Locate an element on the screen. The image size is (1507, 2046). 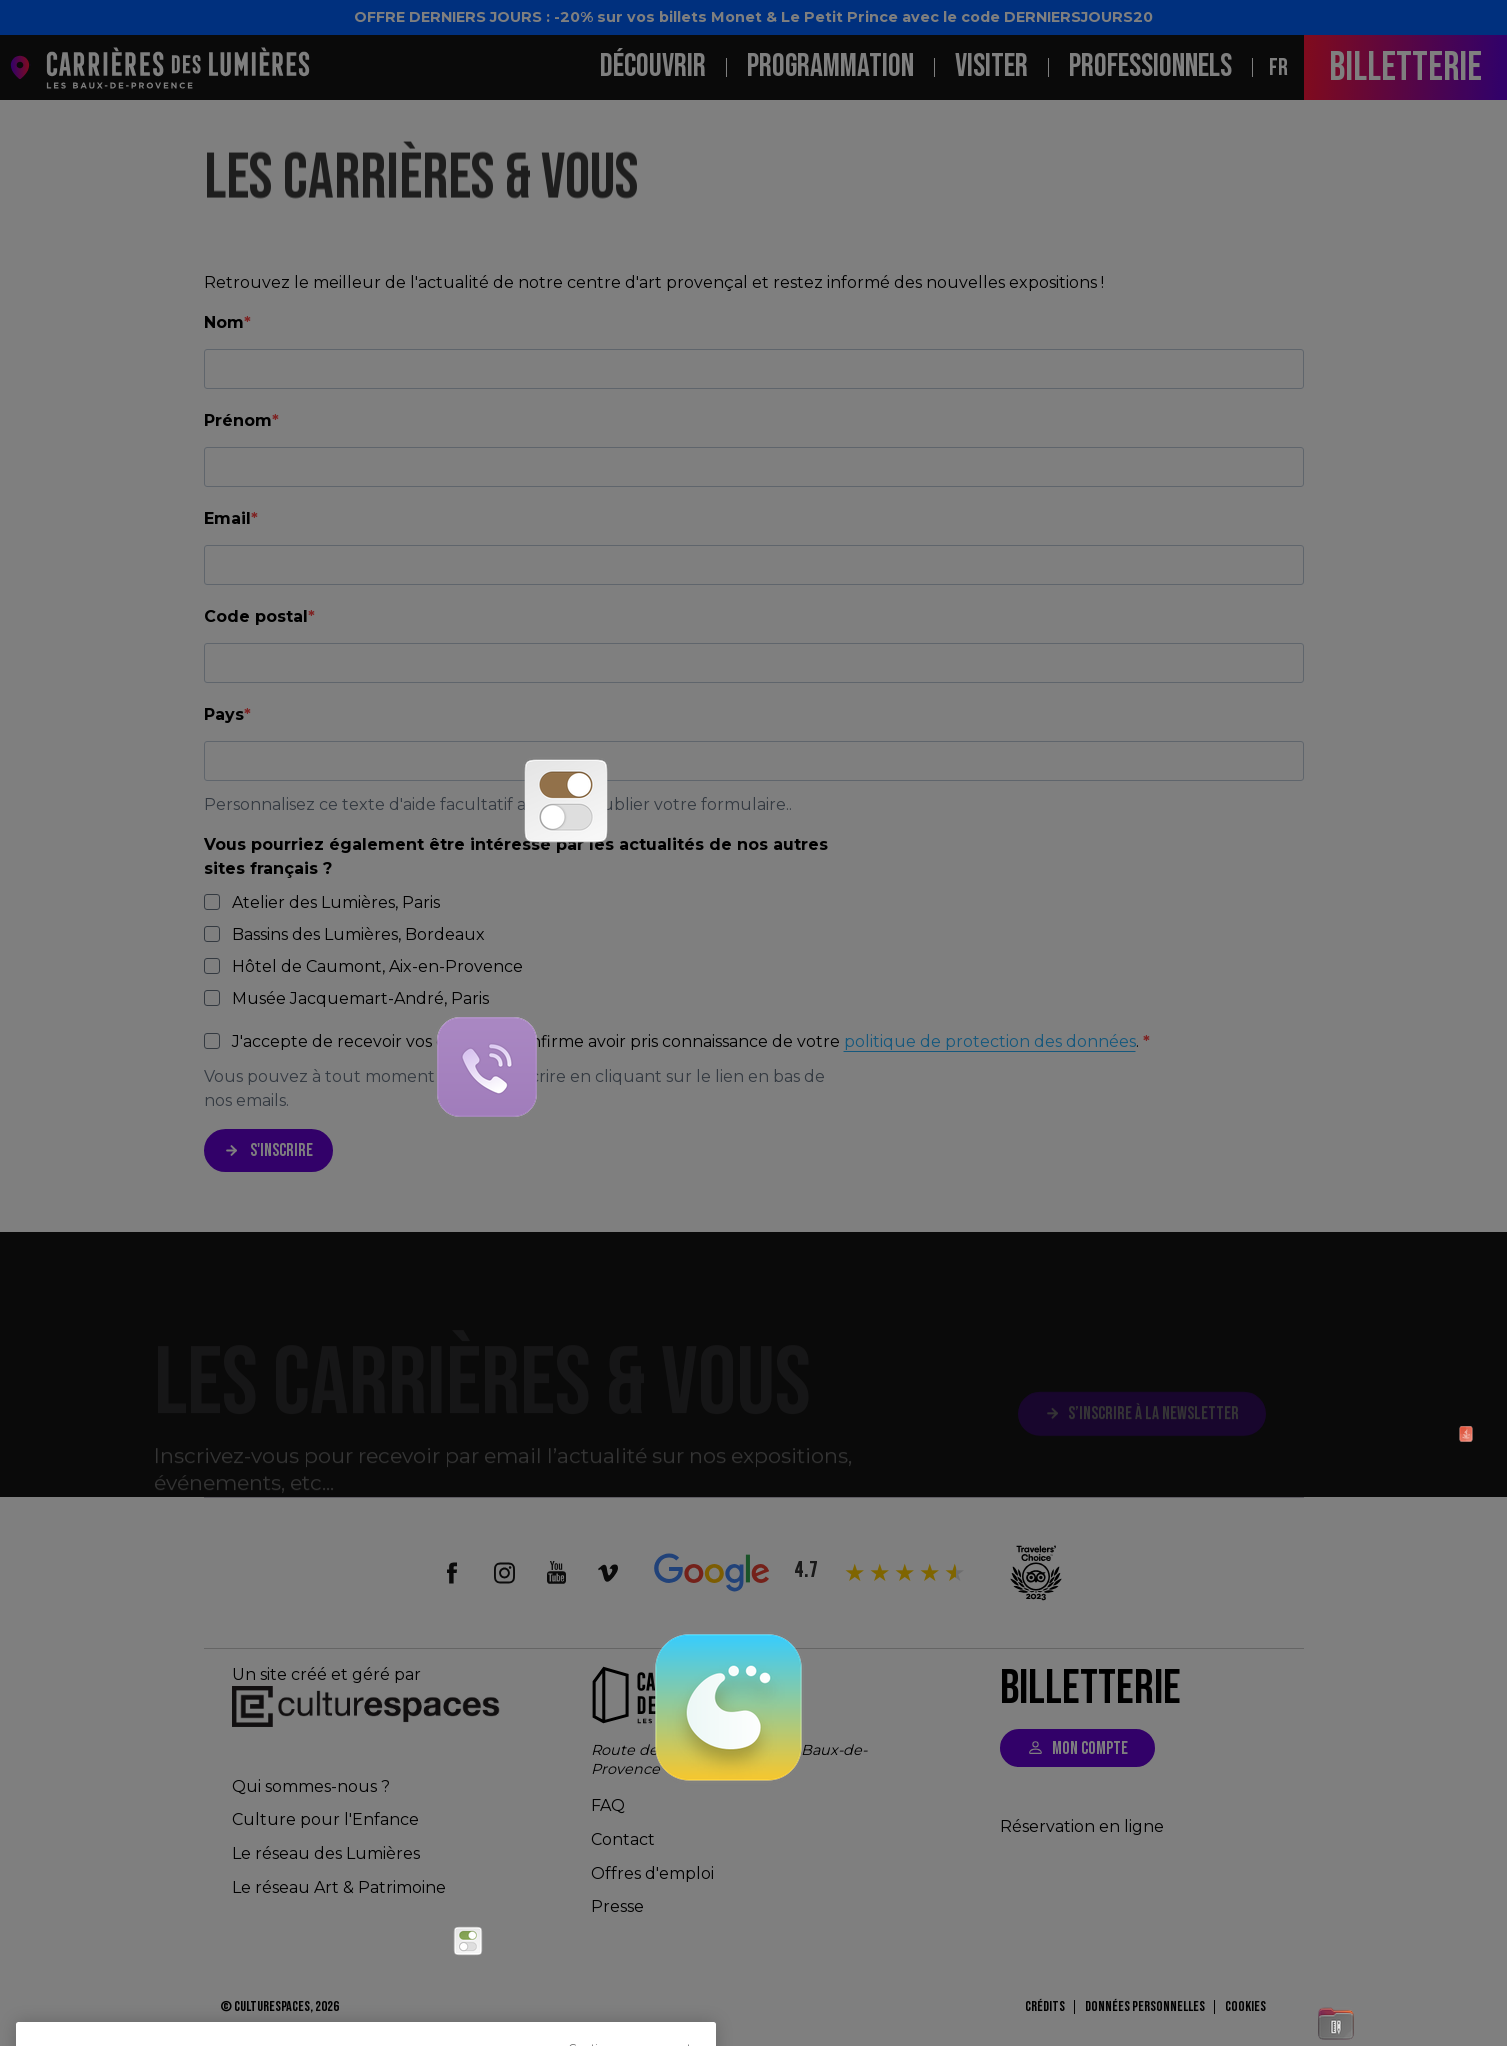
access your templates folder is located at coordinates (1336, 2023).